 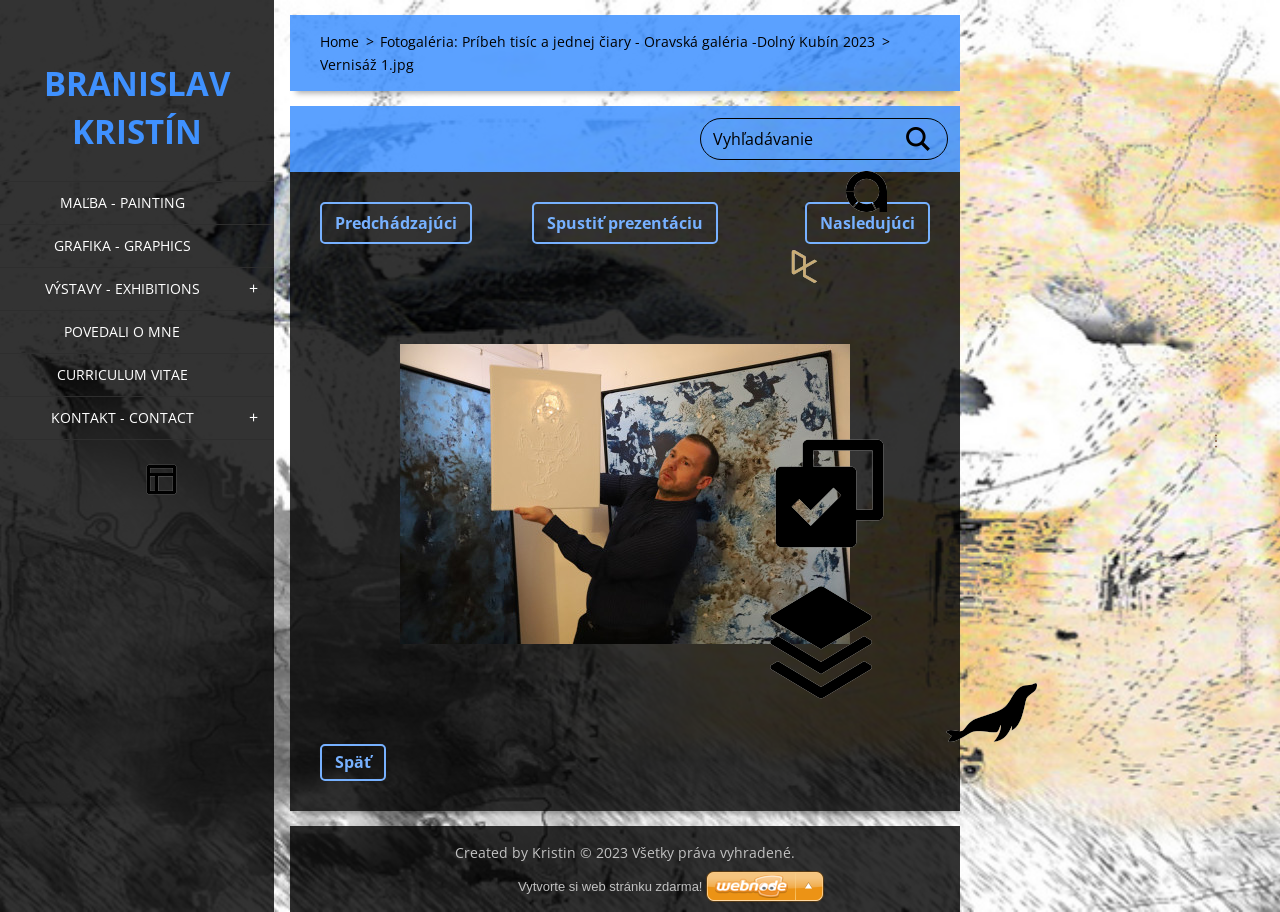 I want to click on open more options menu, so click(x=1216, y=441).